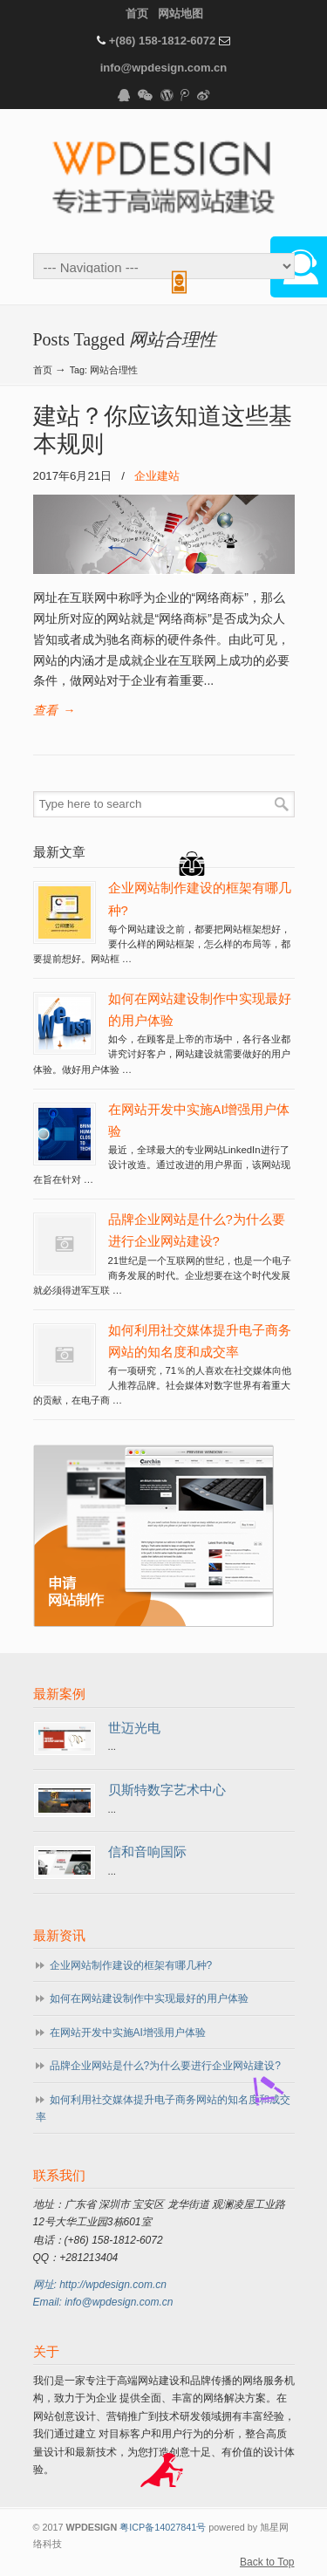  What do you see at coordinates (269, 2091) in the screenshot?
I see `woodworking tools or crafting section` at bounding box center [269, 2091].